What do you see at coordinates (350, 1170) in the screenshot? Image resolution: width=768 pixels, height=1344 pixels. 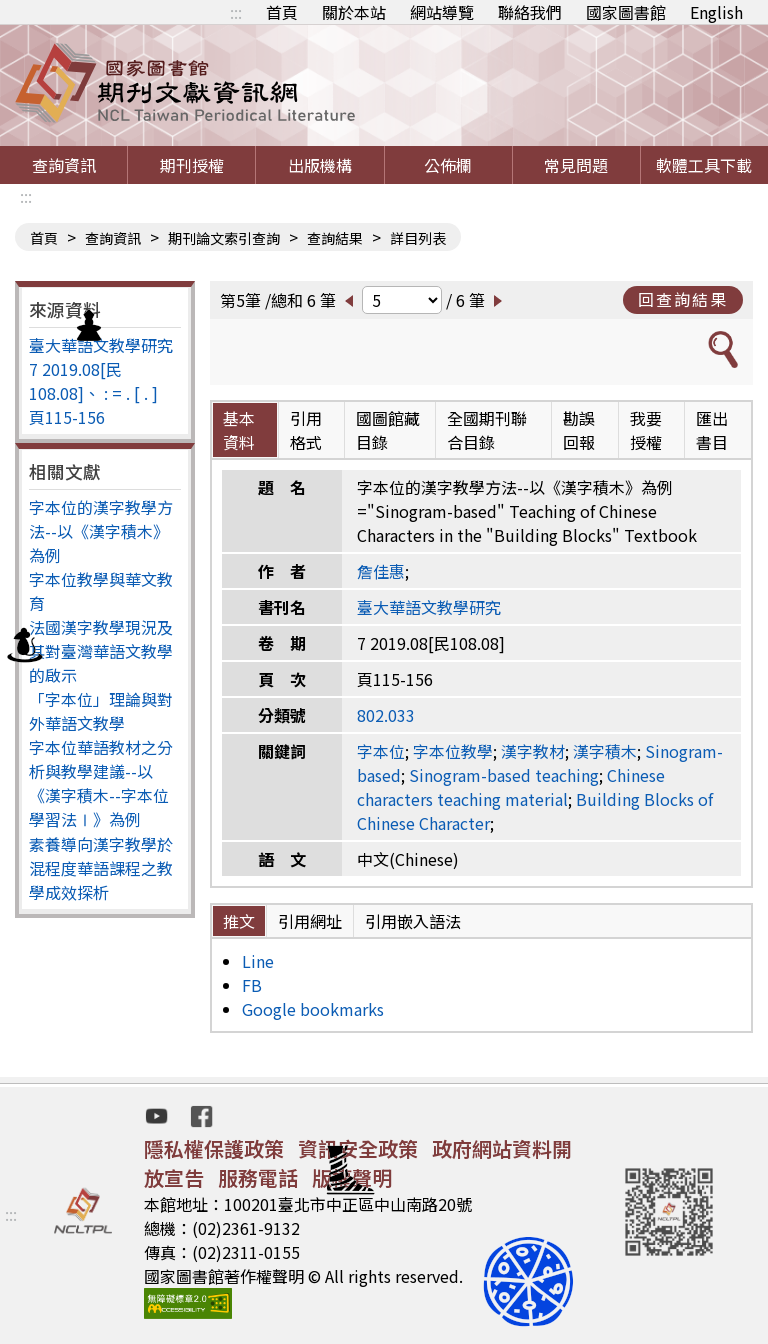 I see `browse sandals or summer footwear` at bounding box center [350, 1170].